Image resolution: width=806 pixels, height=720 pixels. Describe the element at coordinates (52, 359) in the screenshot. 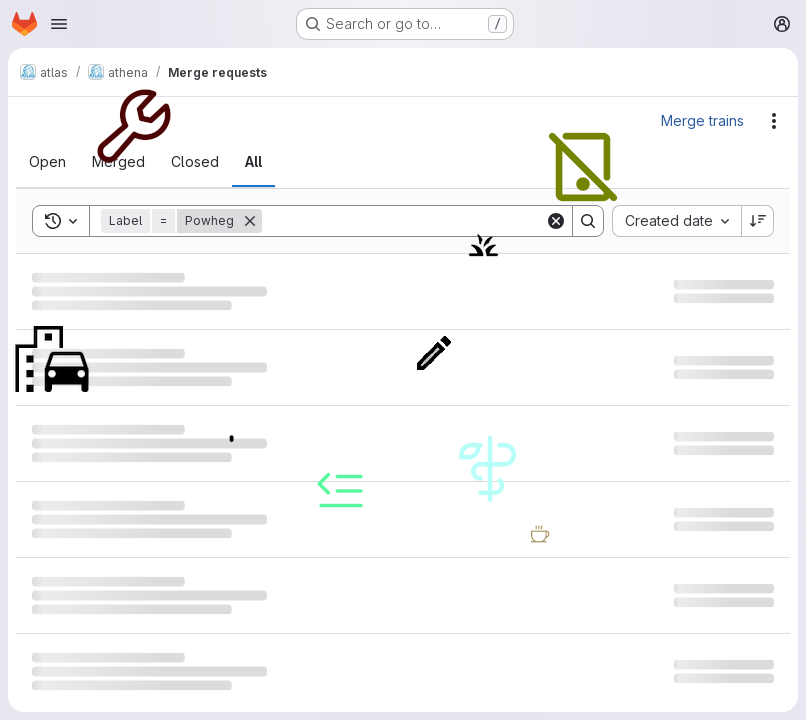

I see `access transportation or commute options` at that location.